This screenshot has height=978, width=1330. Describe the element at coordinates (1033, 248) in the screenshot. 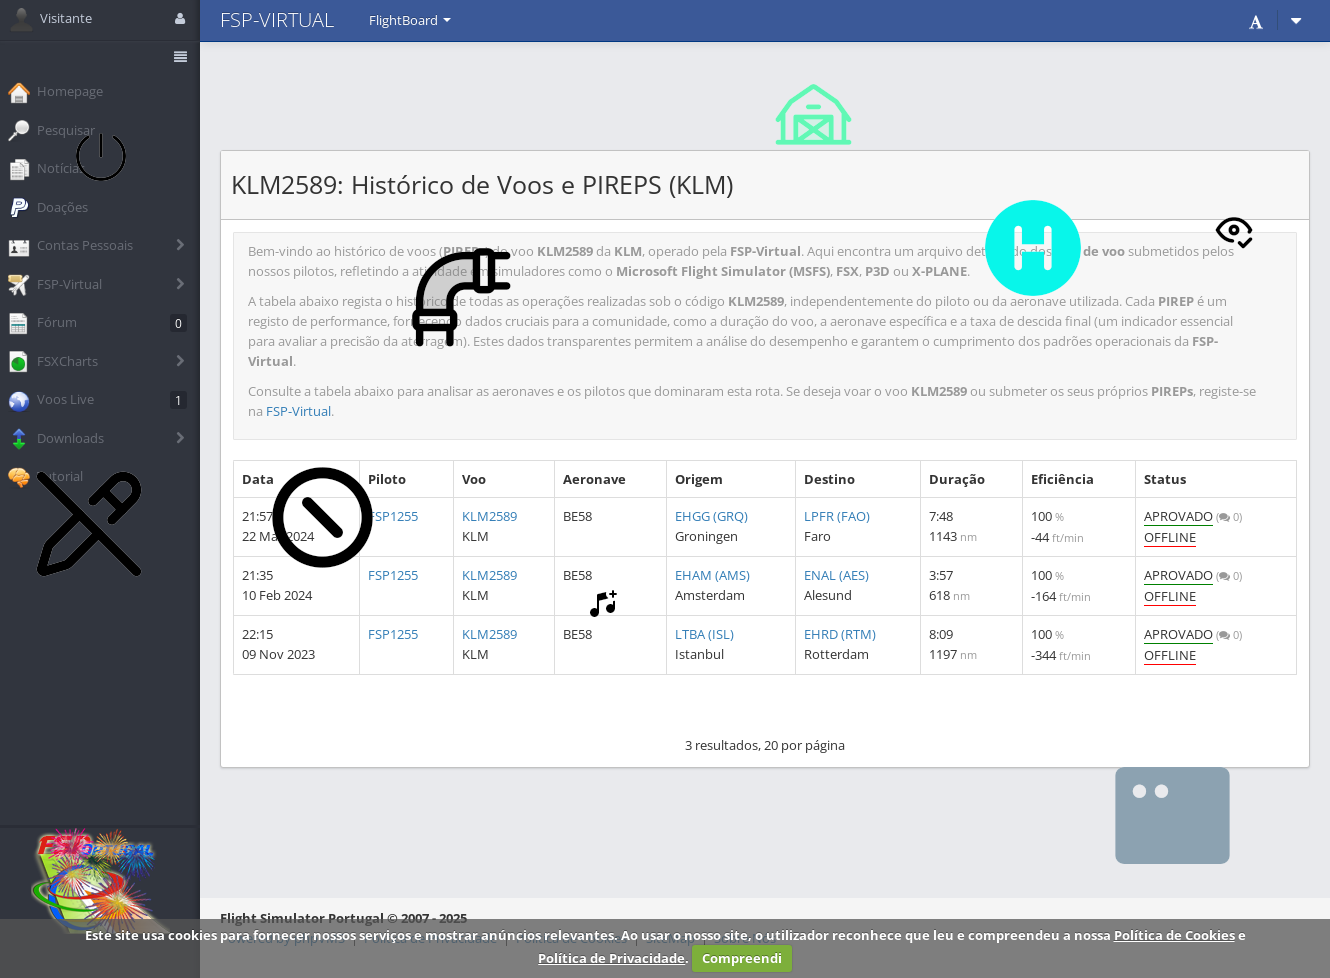

I see `hospital or medical facility indicator` at that location.